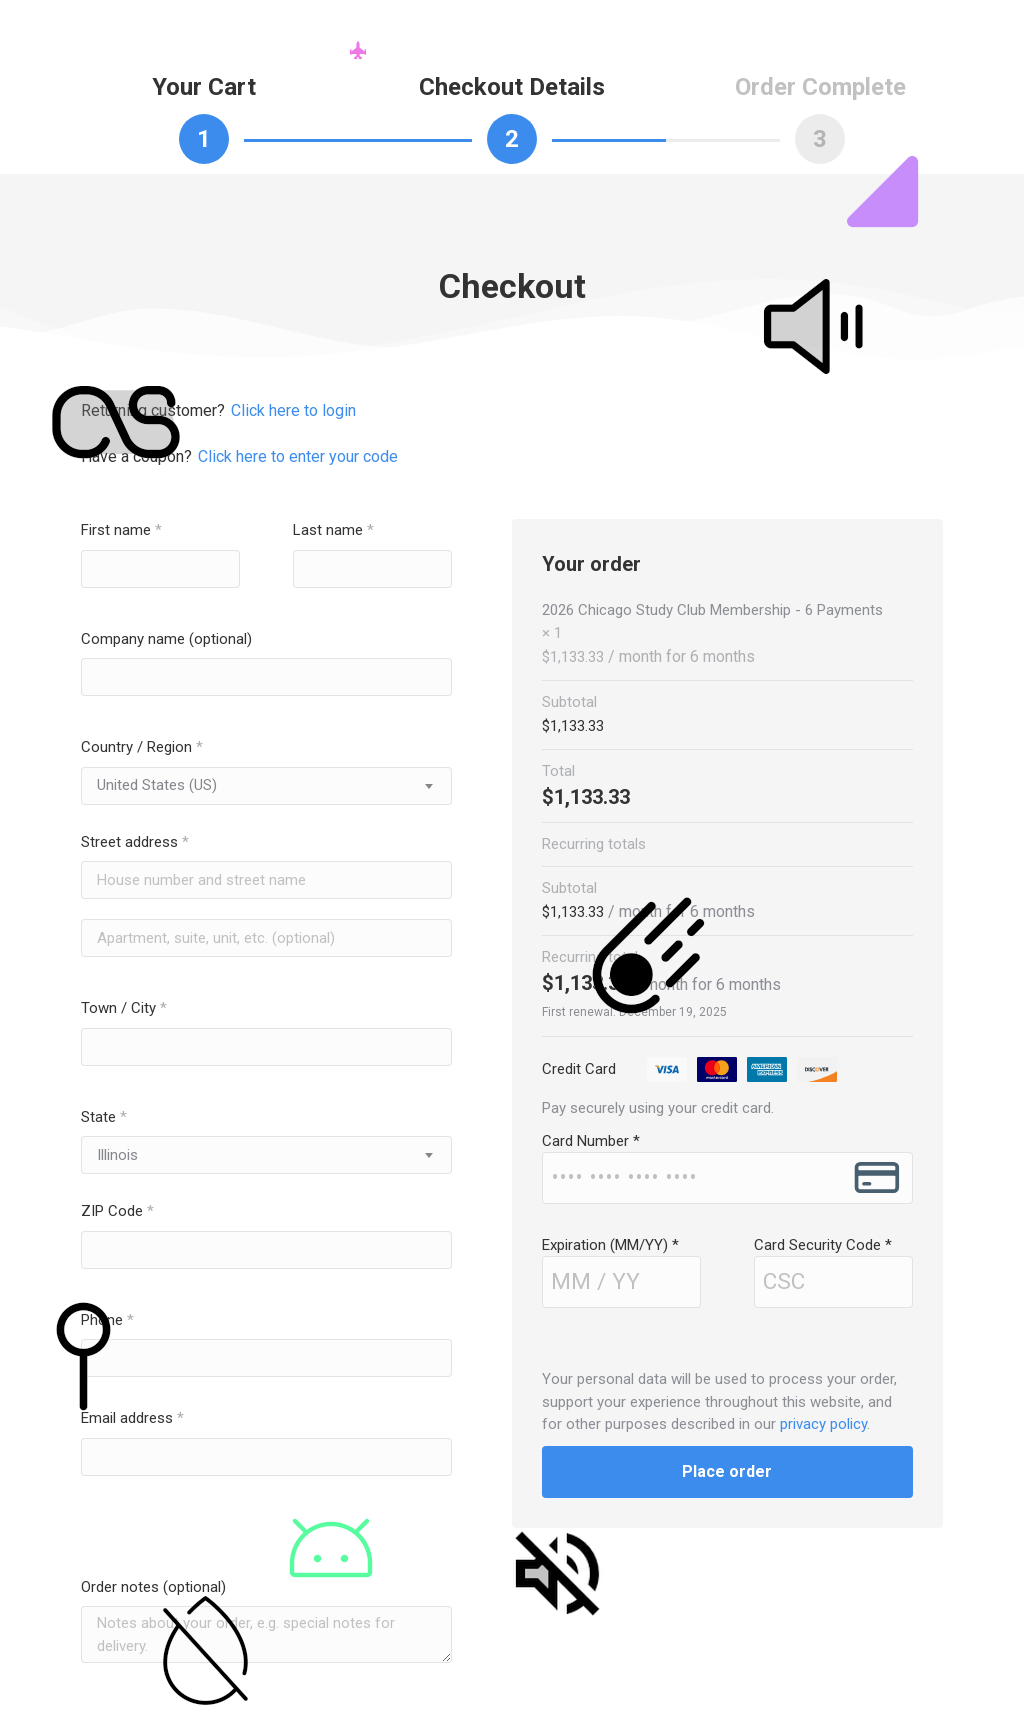  Describe the element at coordinates (811, 326) in the screenshot. I see `volume set to high` at that location.